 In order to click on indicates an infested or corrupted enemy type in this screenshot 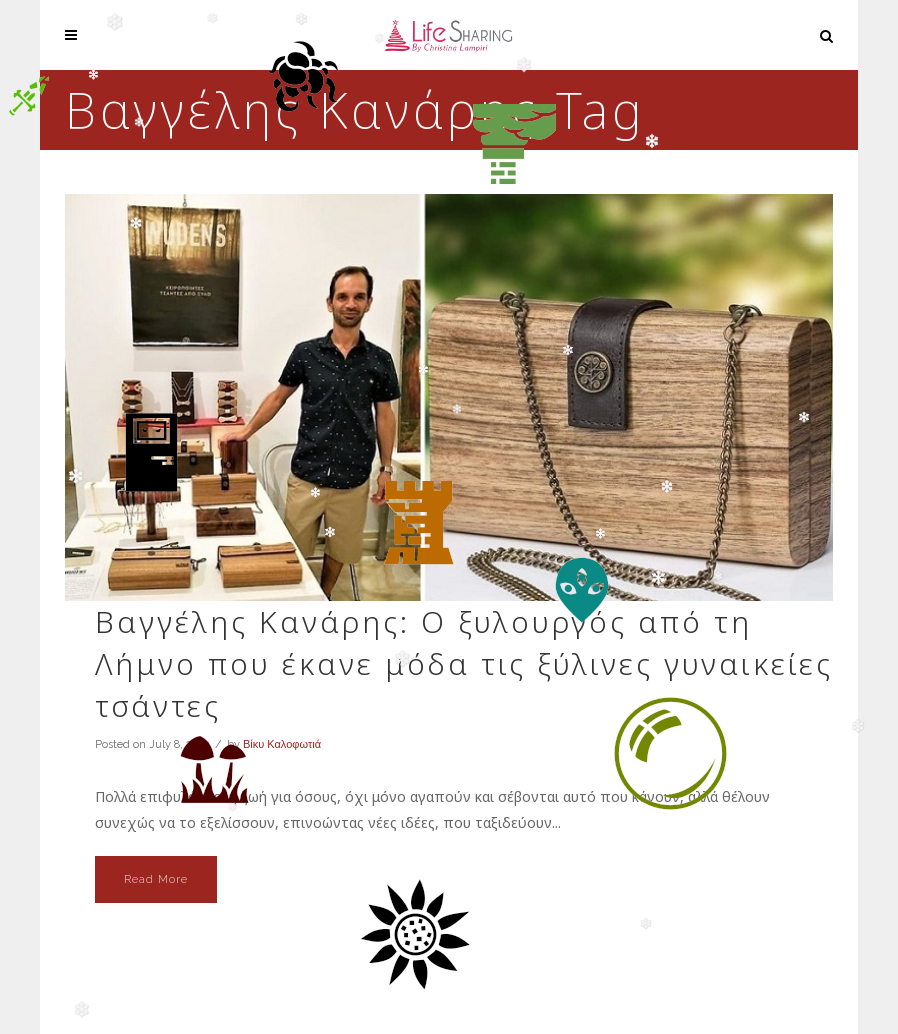, I will do `click(303, 76)`.